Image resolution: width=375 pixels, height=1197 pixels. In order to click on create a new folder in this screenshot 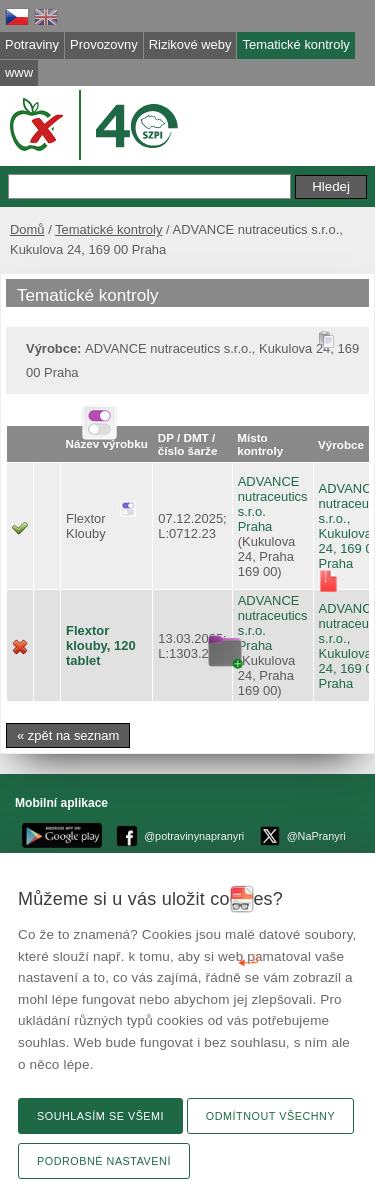, I will do `click(225, 651)`.